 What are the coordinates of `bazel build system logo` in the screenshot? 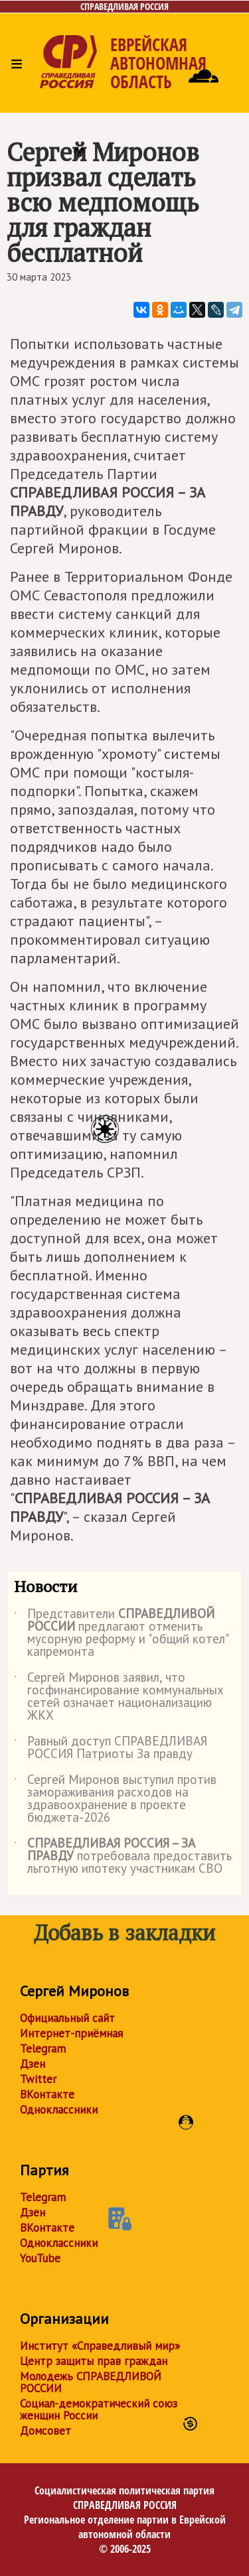 It's located at (79, 152).